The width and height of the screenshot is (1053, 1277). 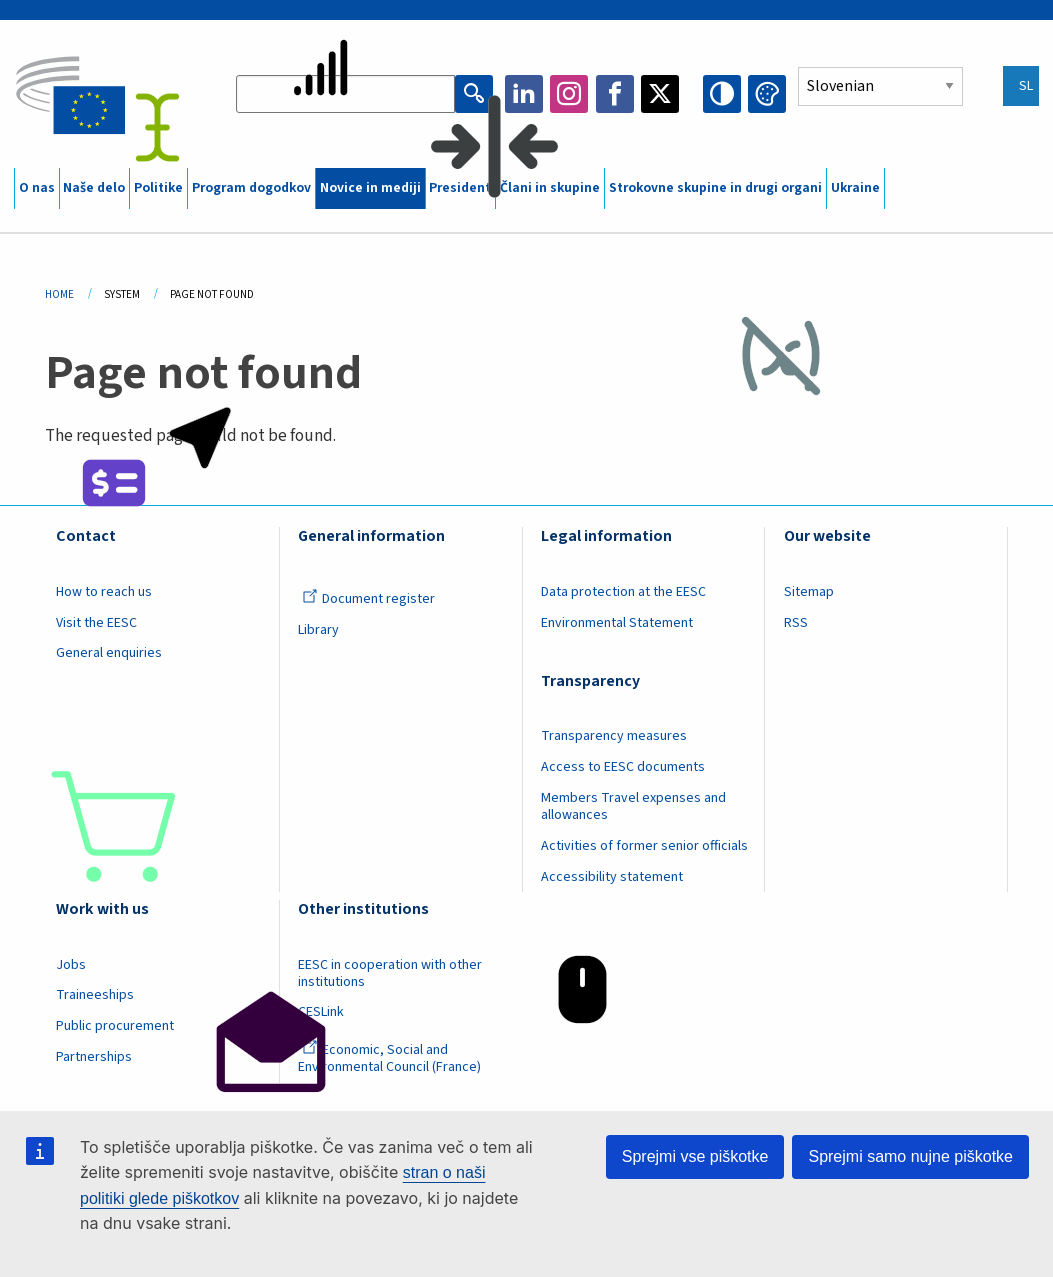 What do you see at coordinates (201, 437) in the screenshot?
I see `access nearby places or points of interest` at bounding box center [201, 437].